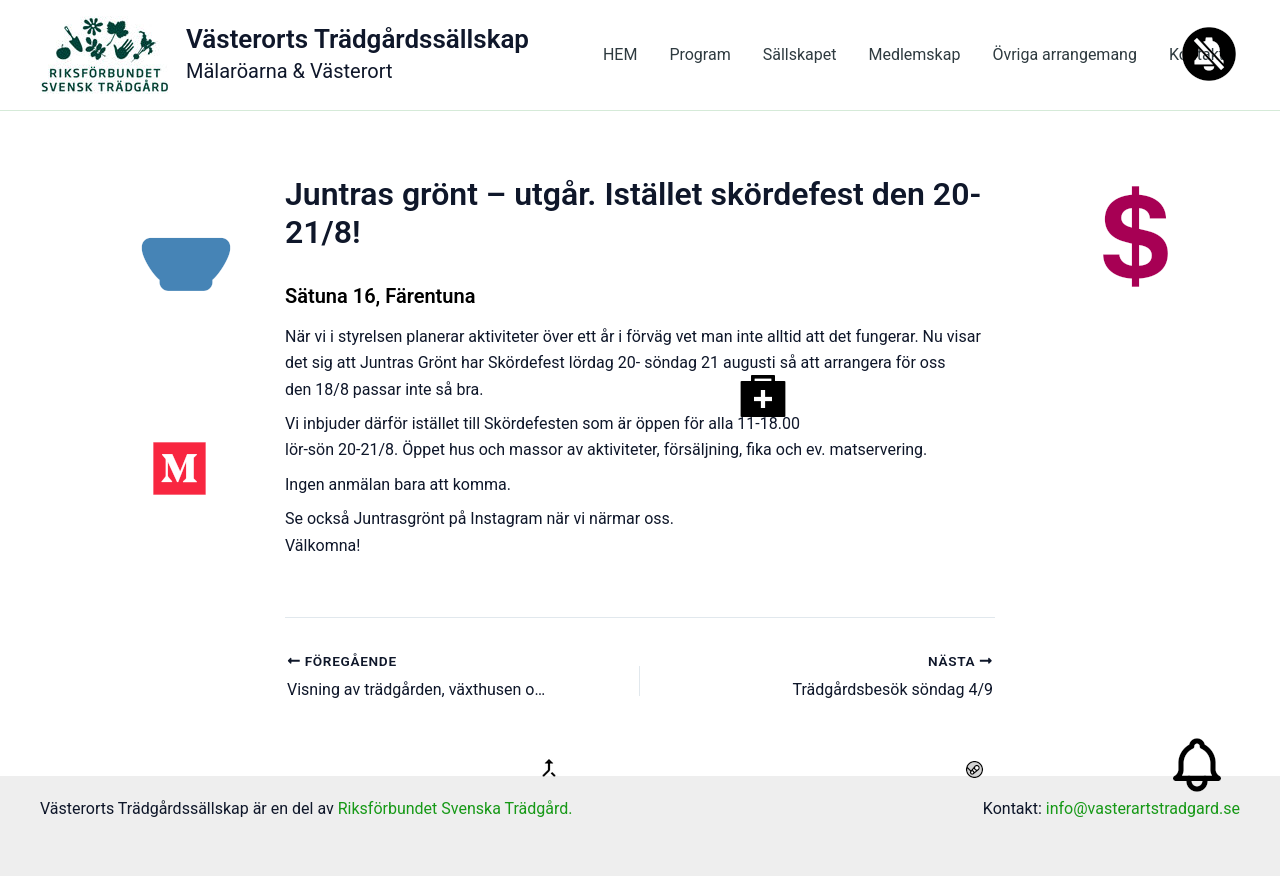 The image size is (1280, 876). What do you see at coordinates (1197, 765) in the screenshot?
I see `view notifications` at bounding box center [1197, 765].